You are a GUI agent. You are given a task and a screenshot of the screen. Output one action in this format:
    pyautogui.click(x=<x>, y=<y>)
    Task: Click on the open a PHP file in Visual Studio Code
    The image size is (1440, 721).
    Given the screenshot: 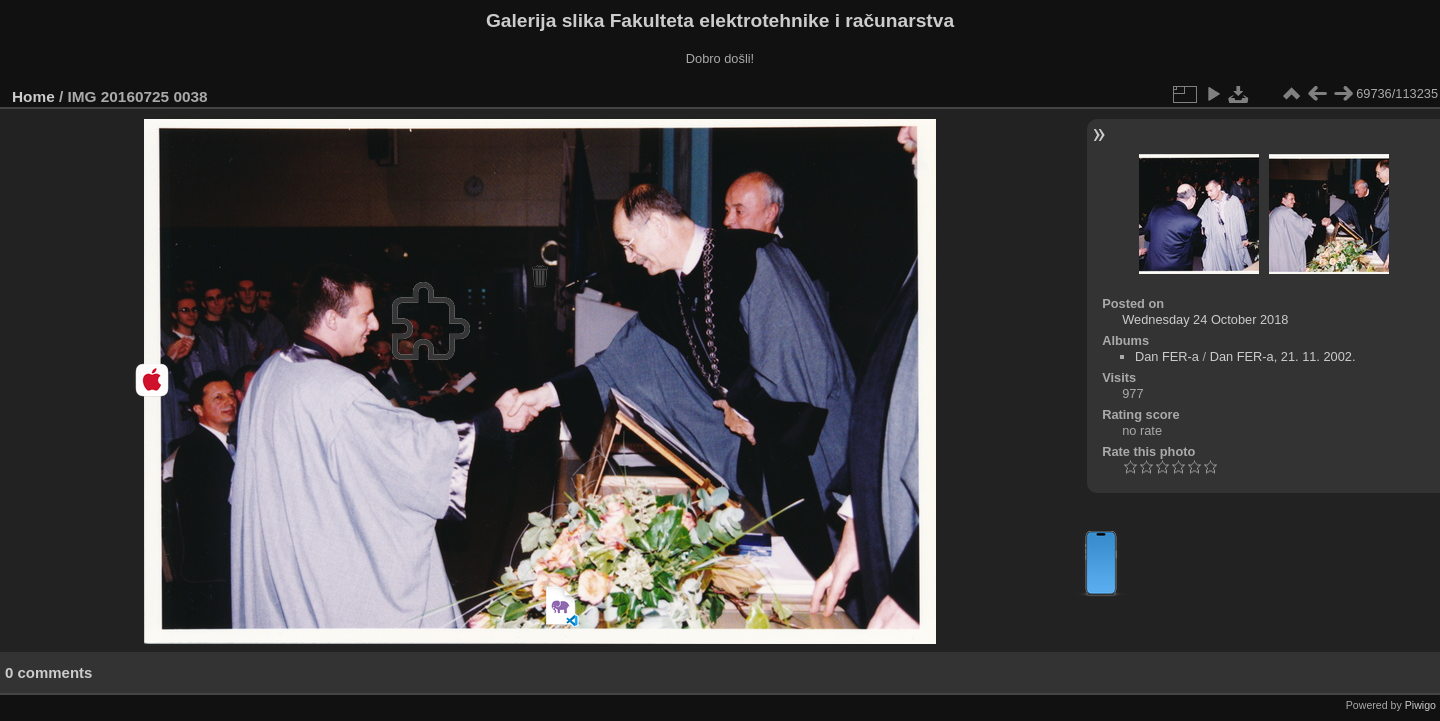 What is the action you would take?
    pyautogui.click(x=560, y=606)
    